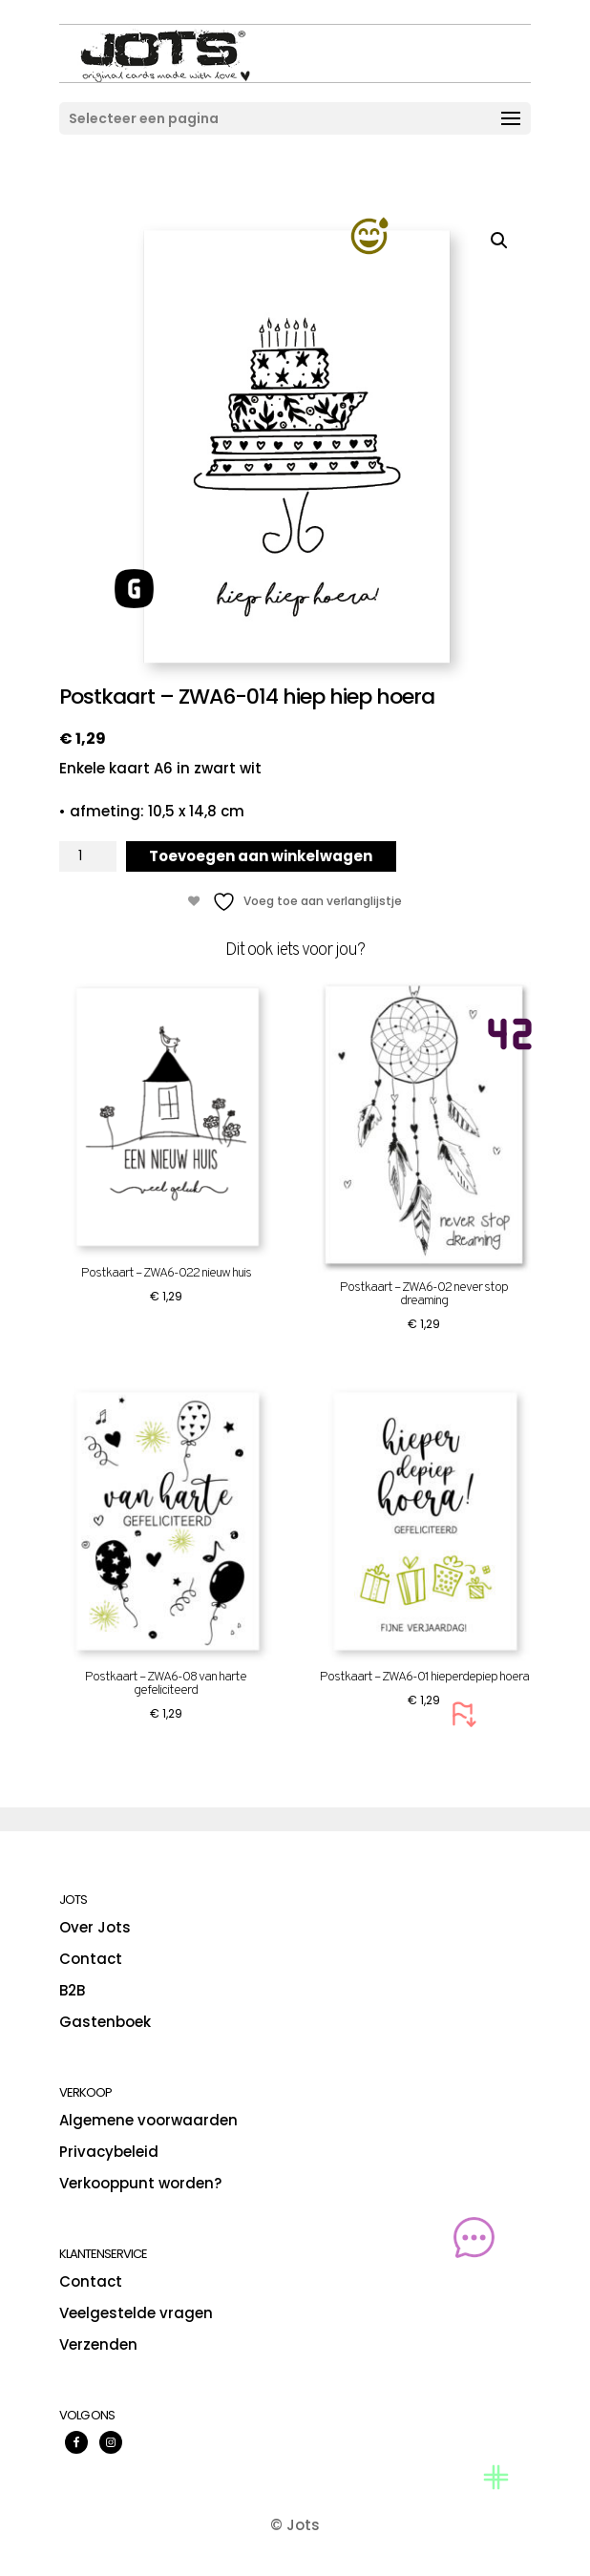 The image size is (590, 2576). I want to click on google or gmail app shortcut, so click(134, 588).